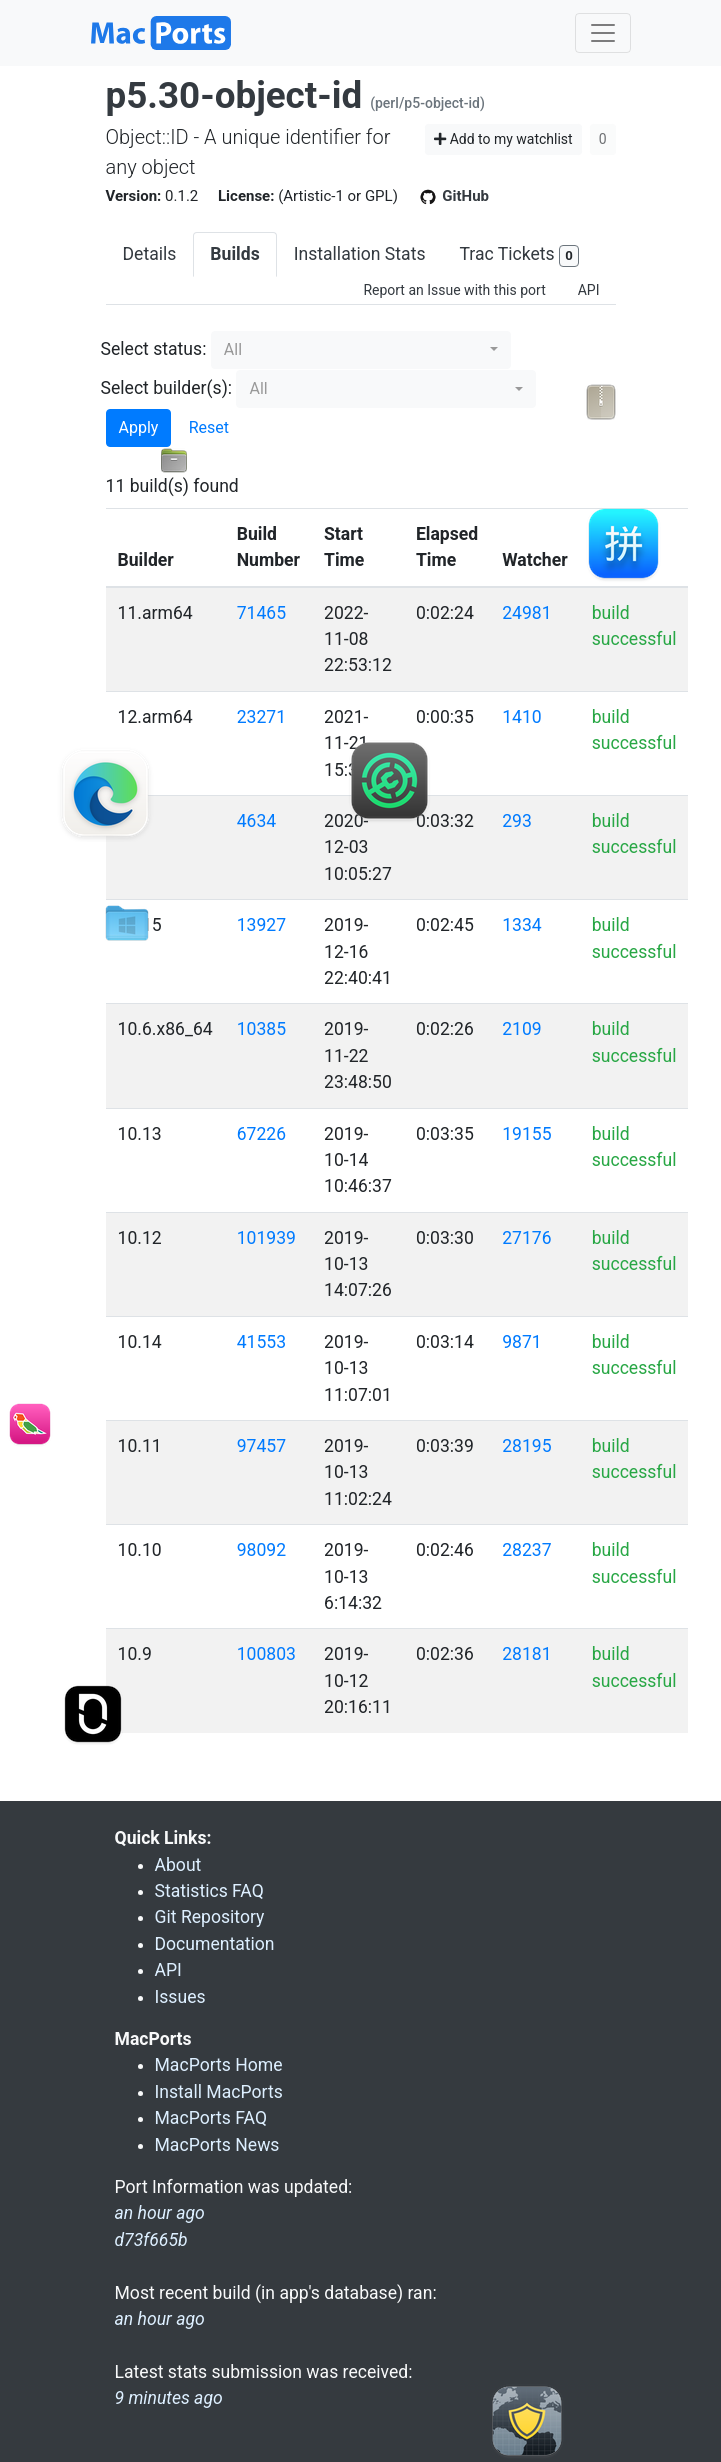  What do you see at coordinates (527, 2421) in the screenshot?
I see `open vpn settings and preferences` at bounding box center [527, 2421].